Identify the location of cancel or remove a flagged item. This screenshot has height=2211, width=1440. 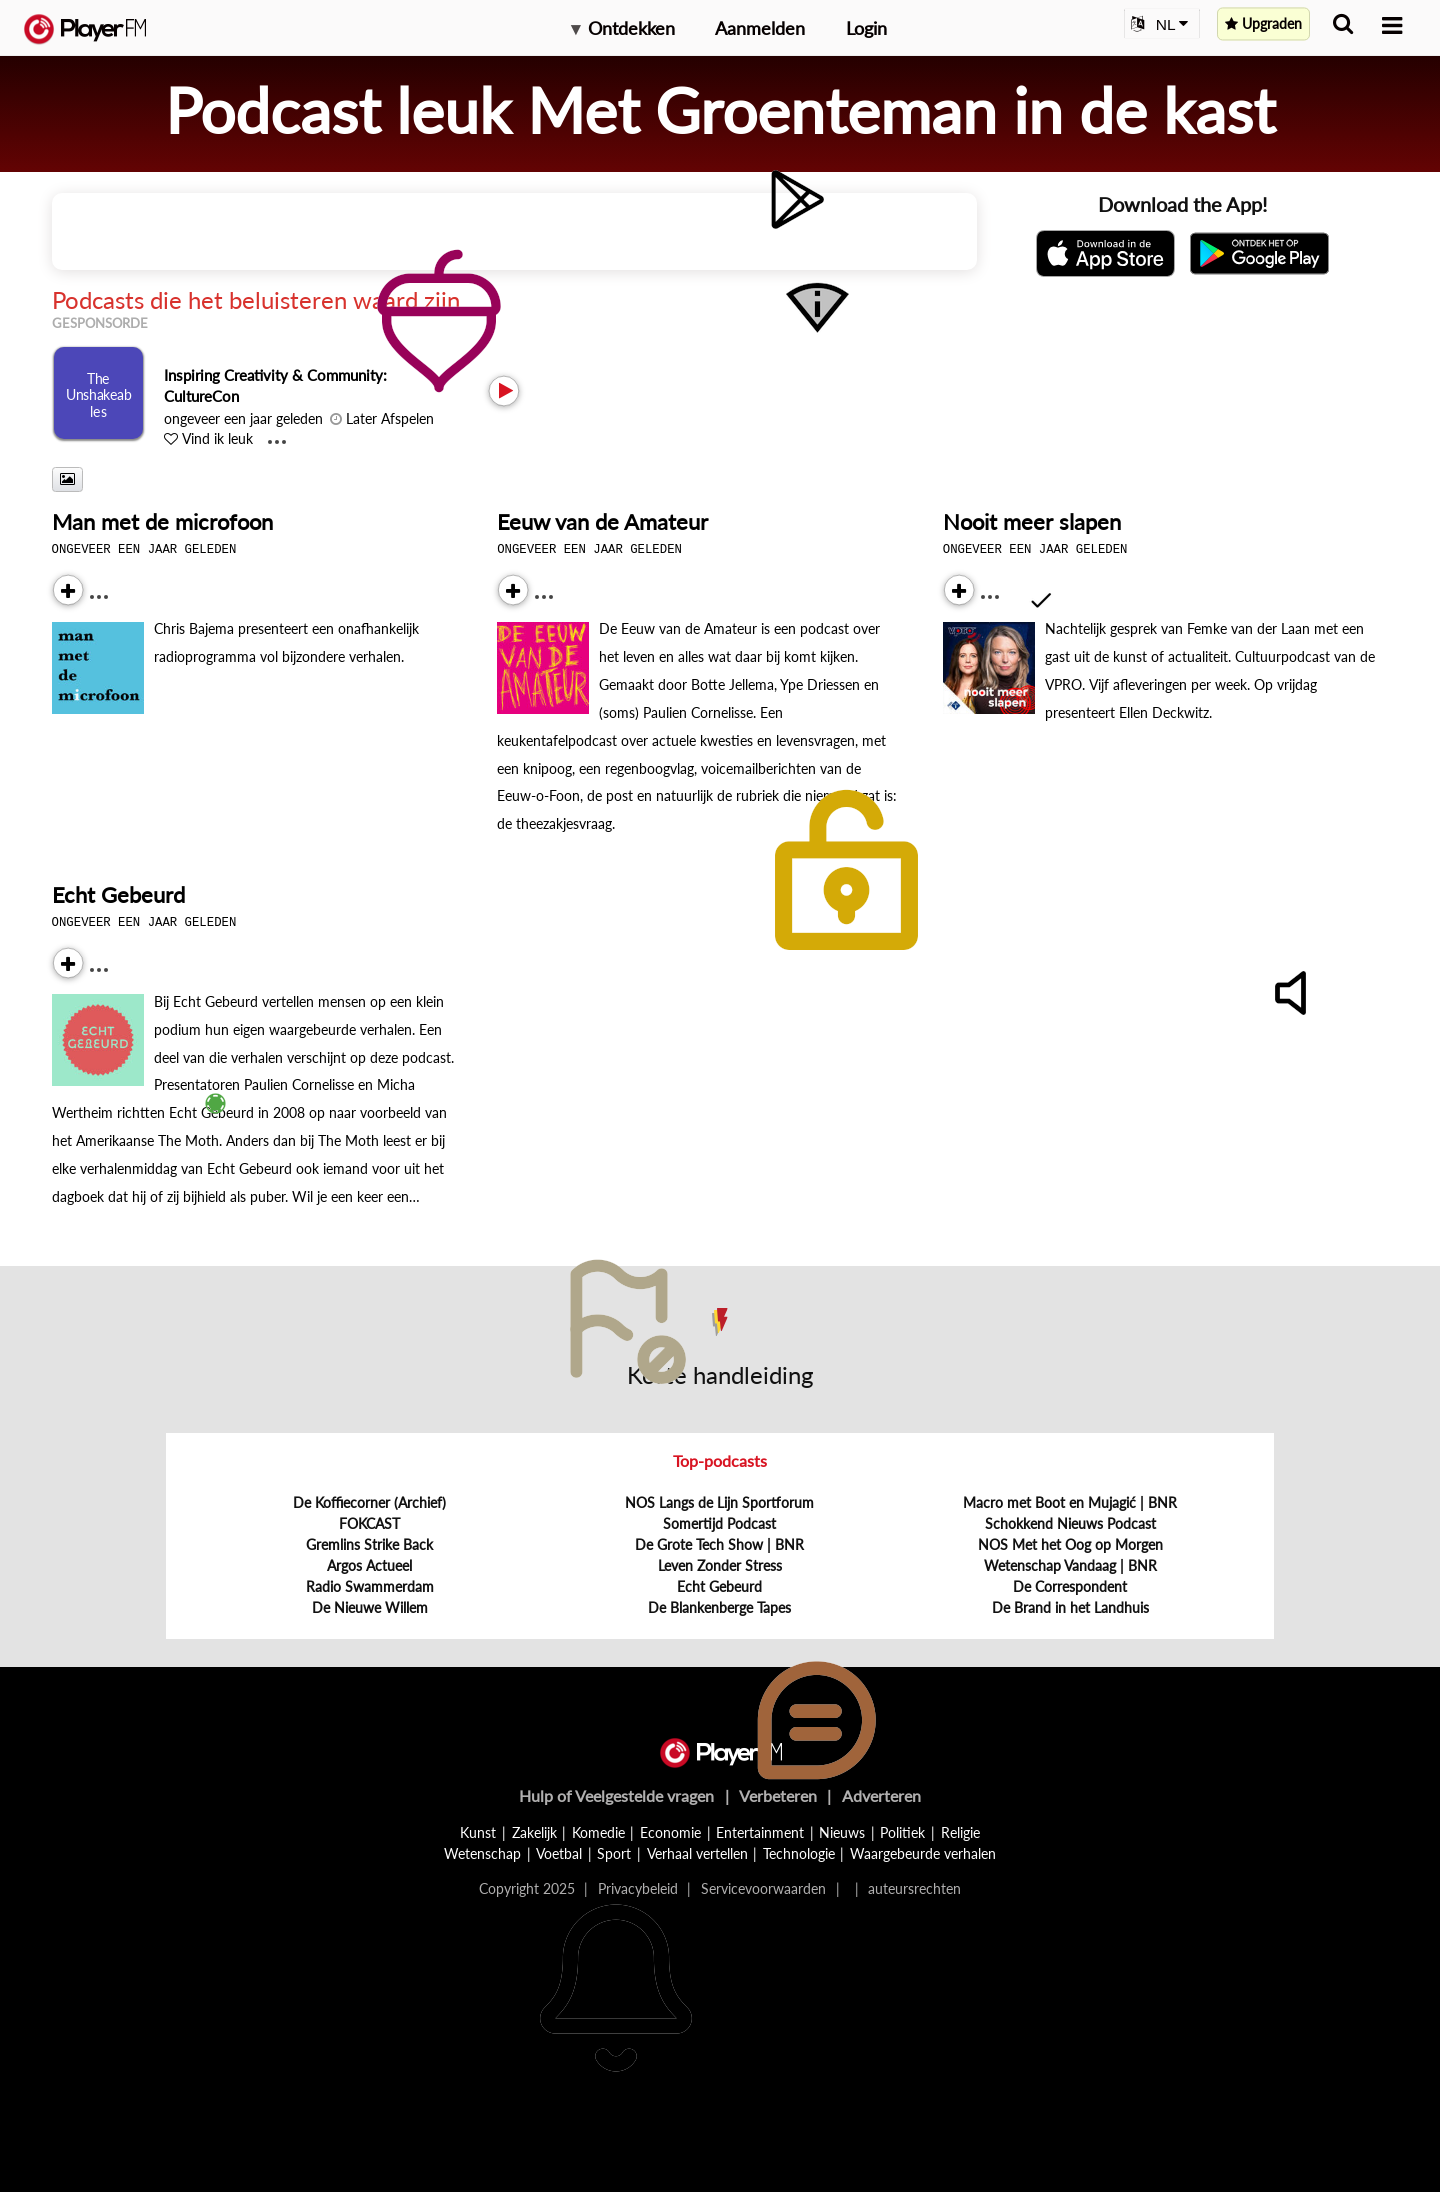
(619, 1317).